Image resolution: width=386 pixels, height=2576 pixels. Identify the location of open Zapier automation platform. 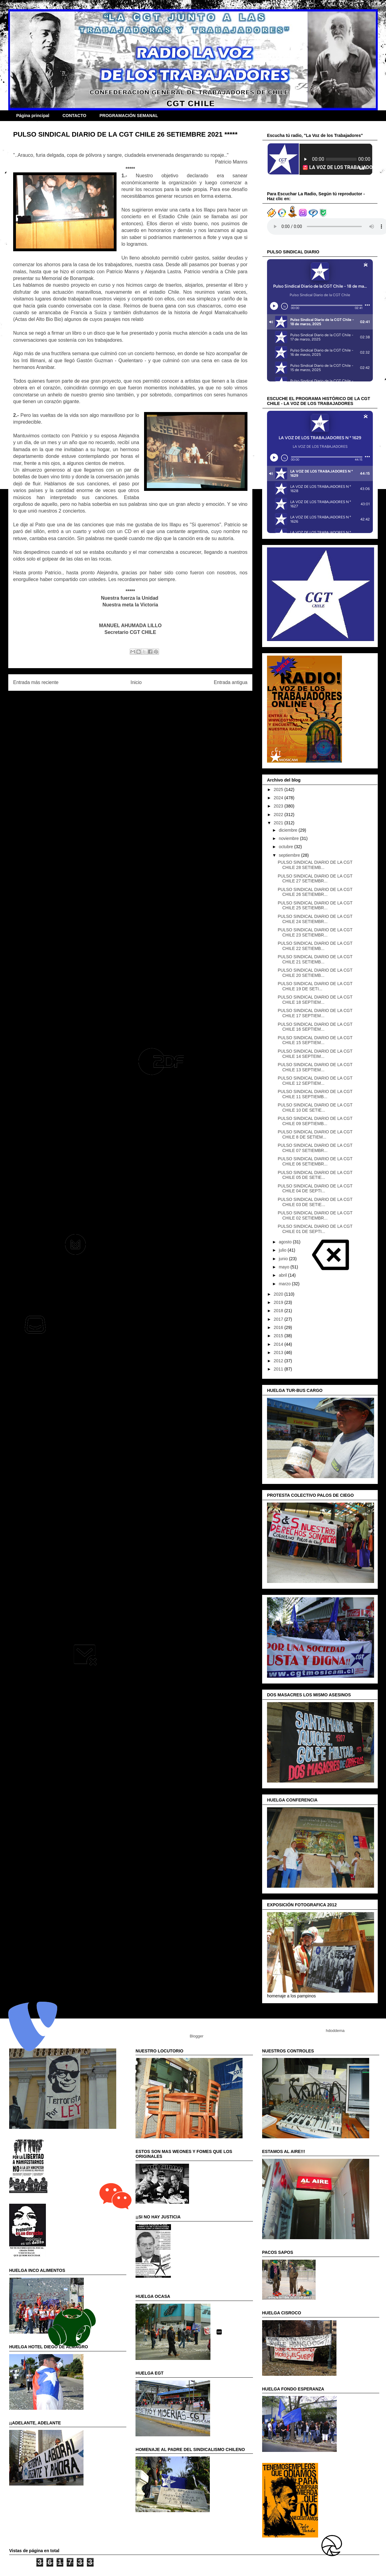
(219, 2332).